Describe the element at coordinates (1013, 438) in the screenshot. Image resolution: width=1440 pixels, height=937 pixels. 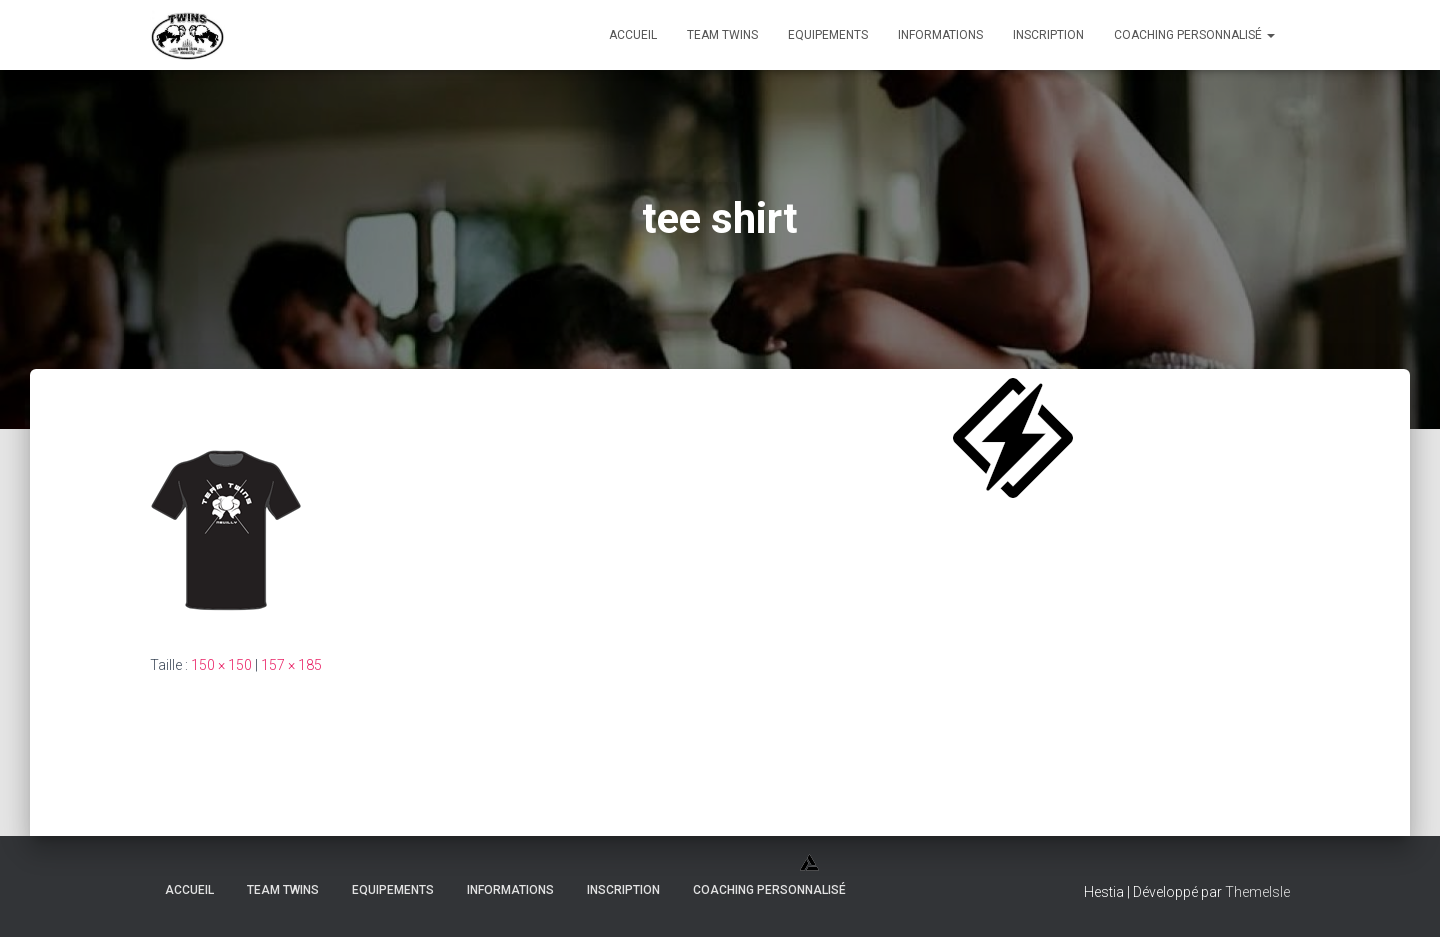
I see `honeybadger application monitoring service logo` at that location.